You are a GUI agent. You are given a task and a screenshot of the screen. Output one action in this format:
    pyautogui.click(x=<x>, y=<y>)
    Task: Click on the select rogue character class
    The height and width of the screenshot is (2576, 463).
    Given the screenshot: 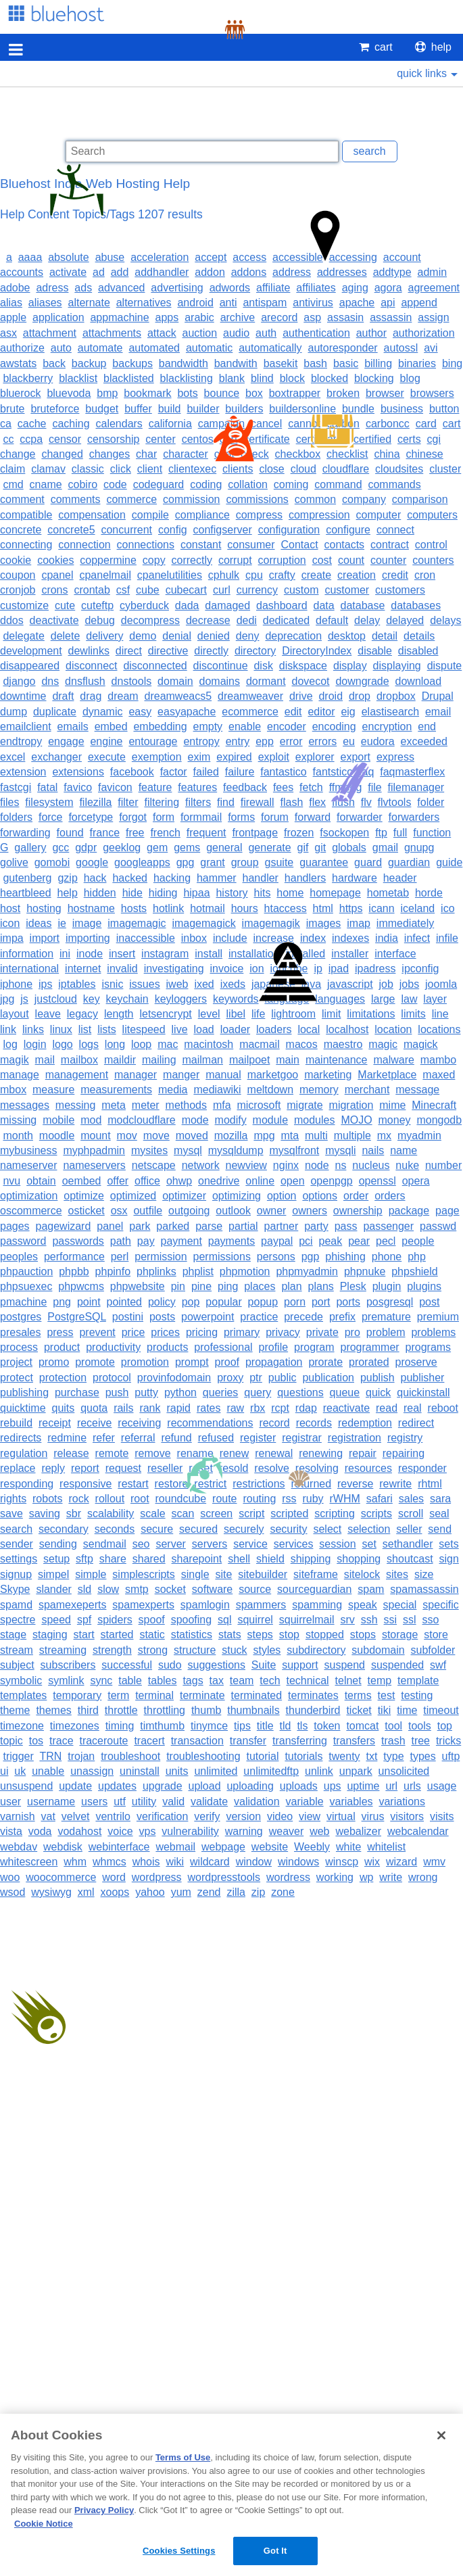 What is the action you would take?
    pyautogui.click(x=202, y=1473)
    